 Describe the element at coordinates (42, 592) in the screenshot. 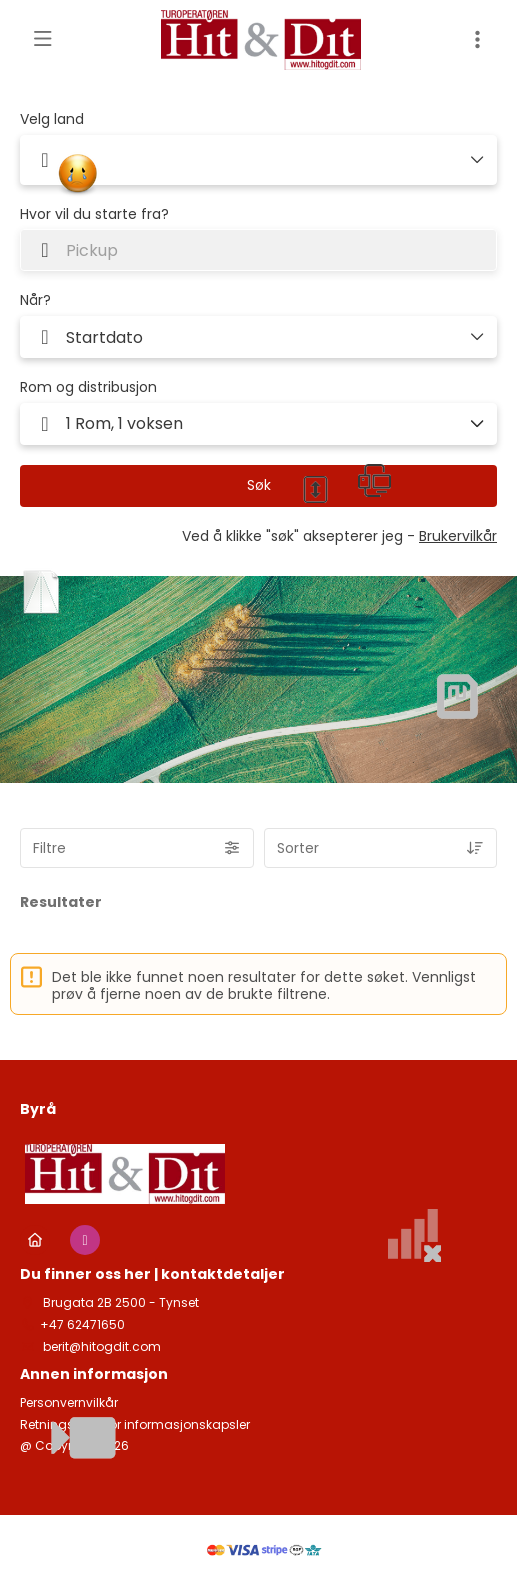

I see `a text file template or document skeleton` at that location.